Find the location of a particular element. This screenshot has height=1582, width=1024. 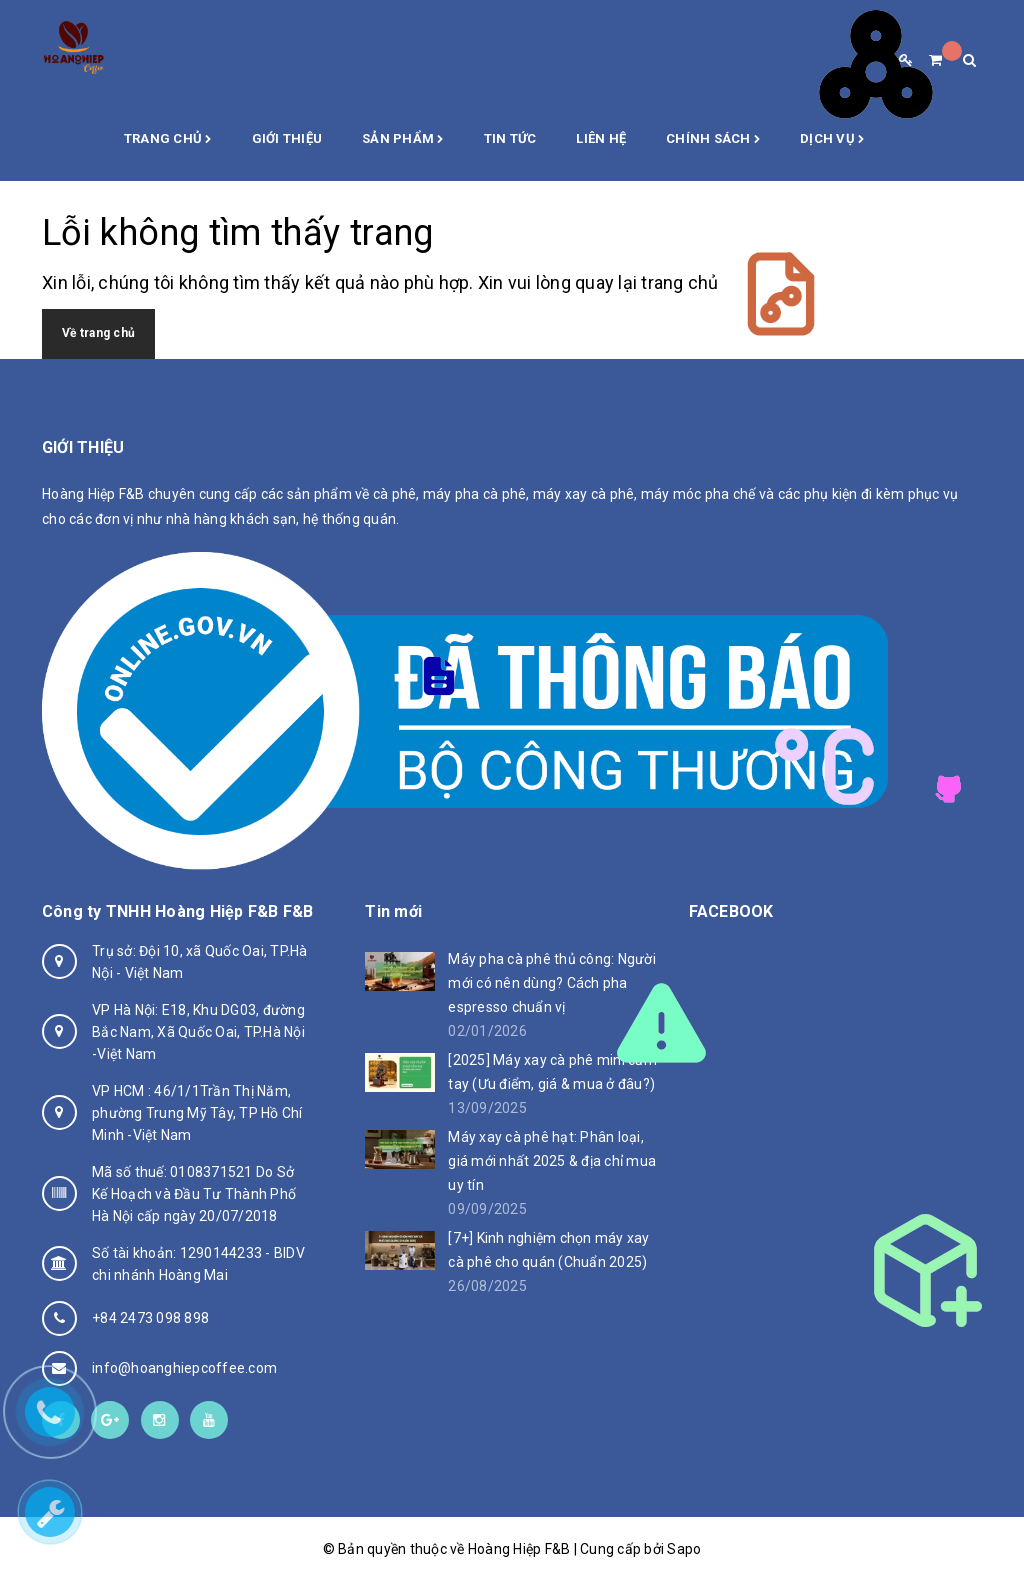

display temperature in celsius is located at coordinates (824, 766).